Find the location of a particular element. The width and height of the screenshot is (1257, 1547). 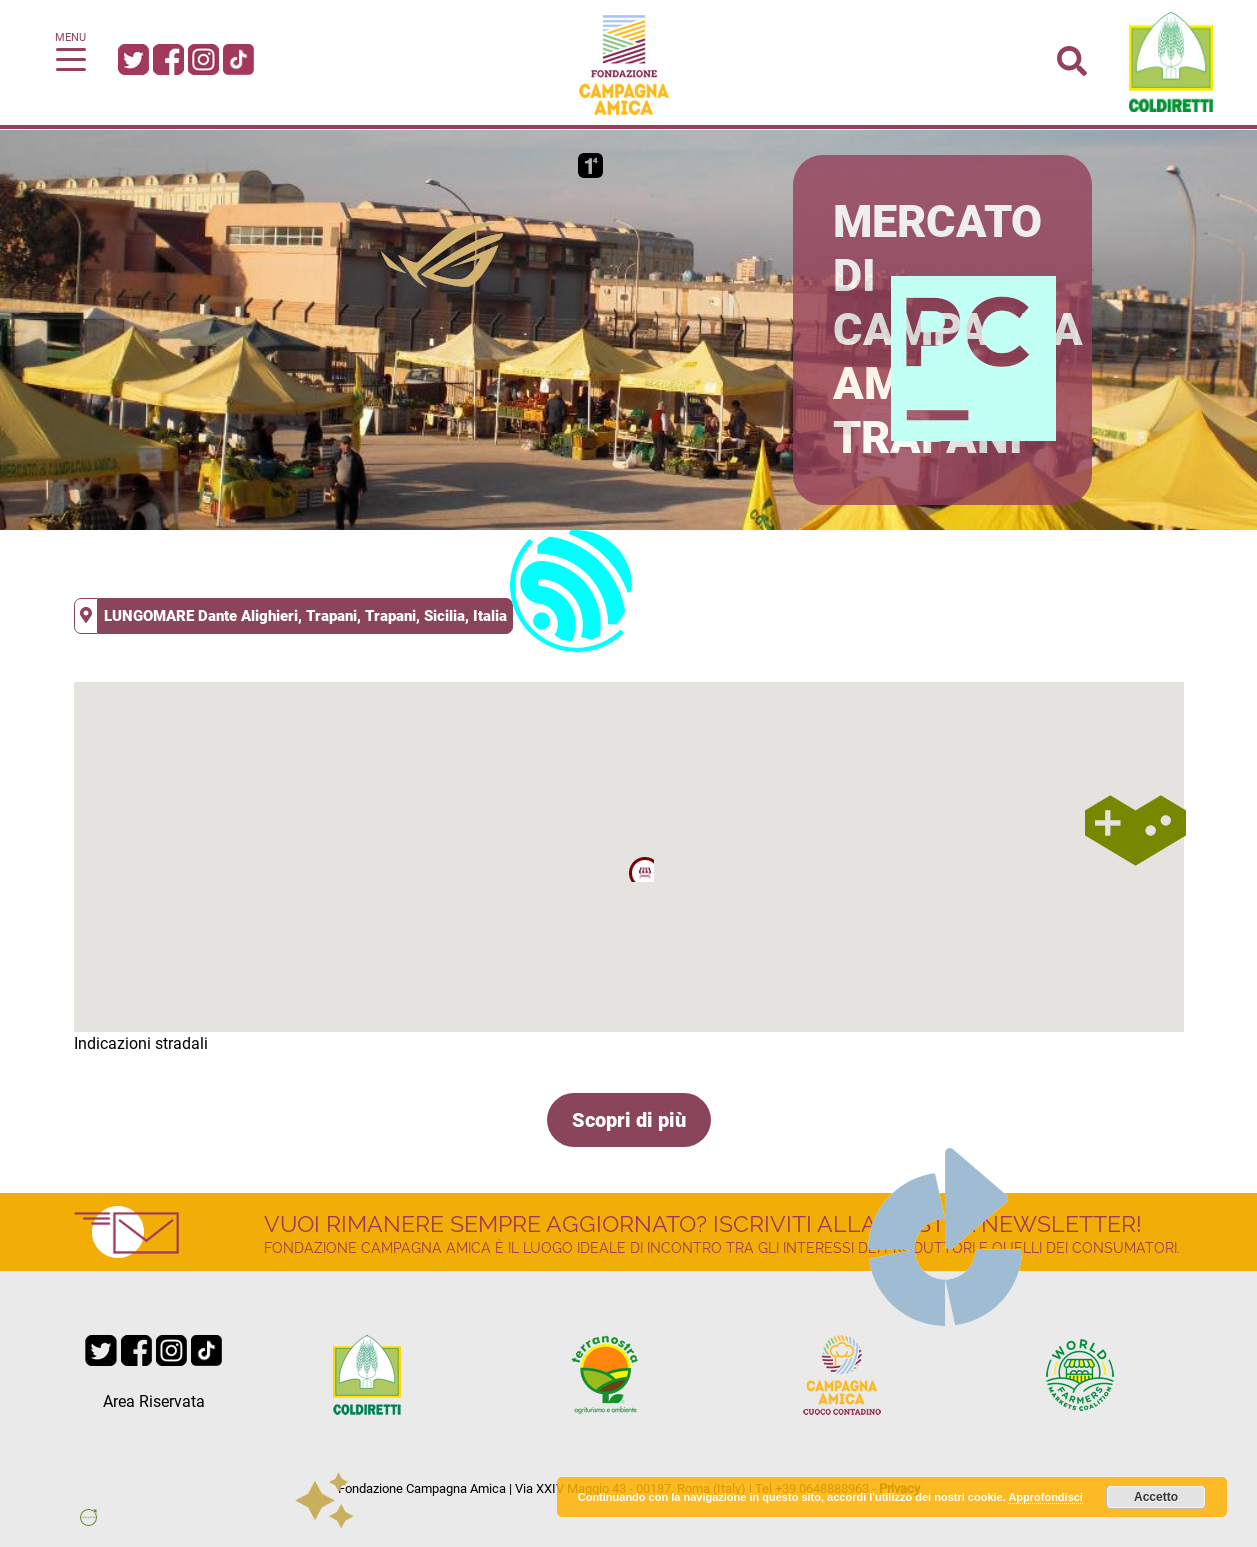

Volvo brand logo is located at coordinates (88, 1517).